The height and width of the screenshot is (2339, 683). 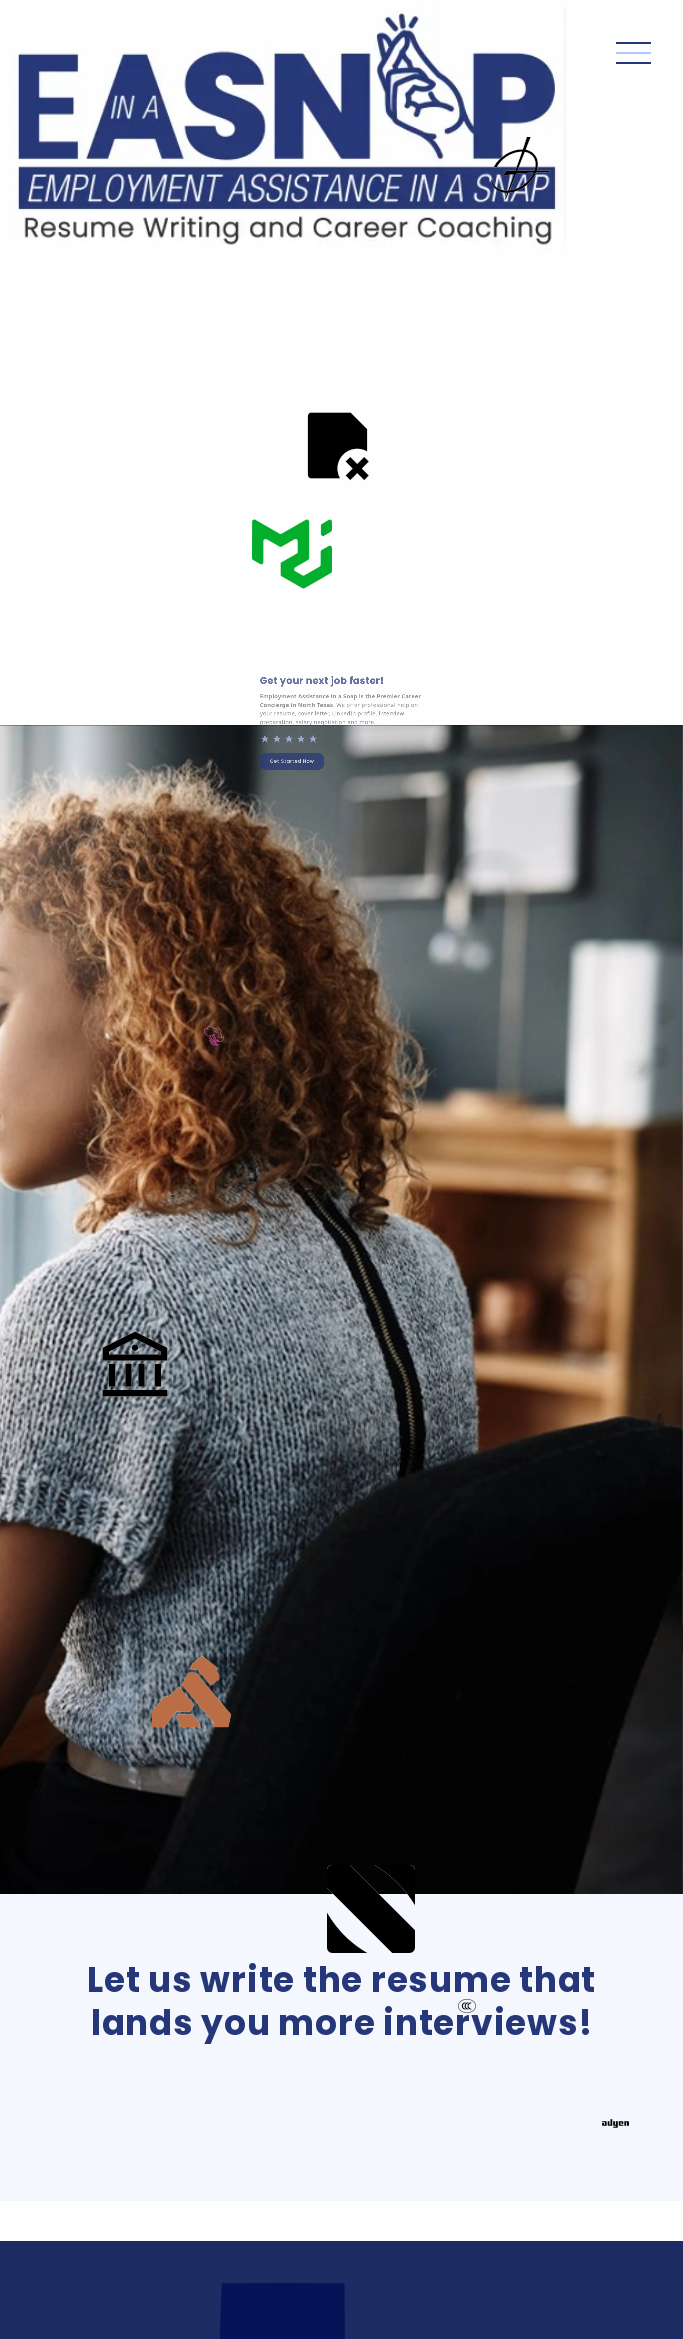 I want to click on Kong API gateway logo, so click(x=191, y=1691).